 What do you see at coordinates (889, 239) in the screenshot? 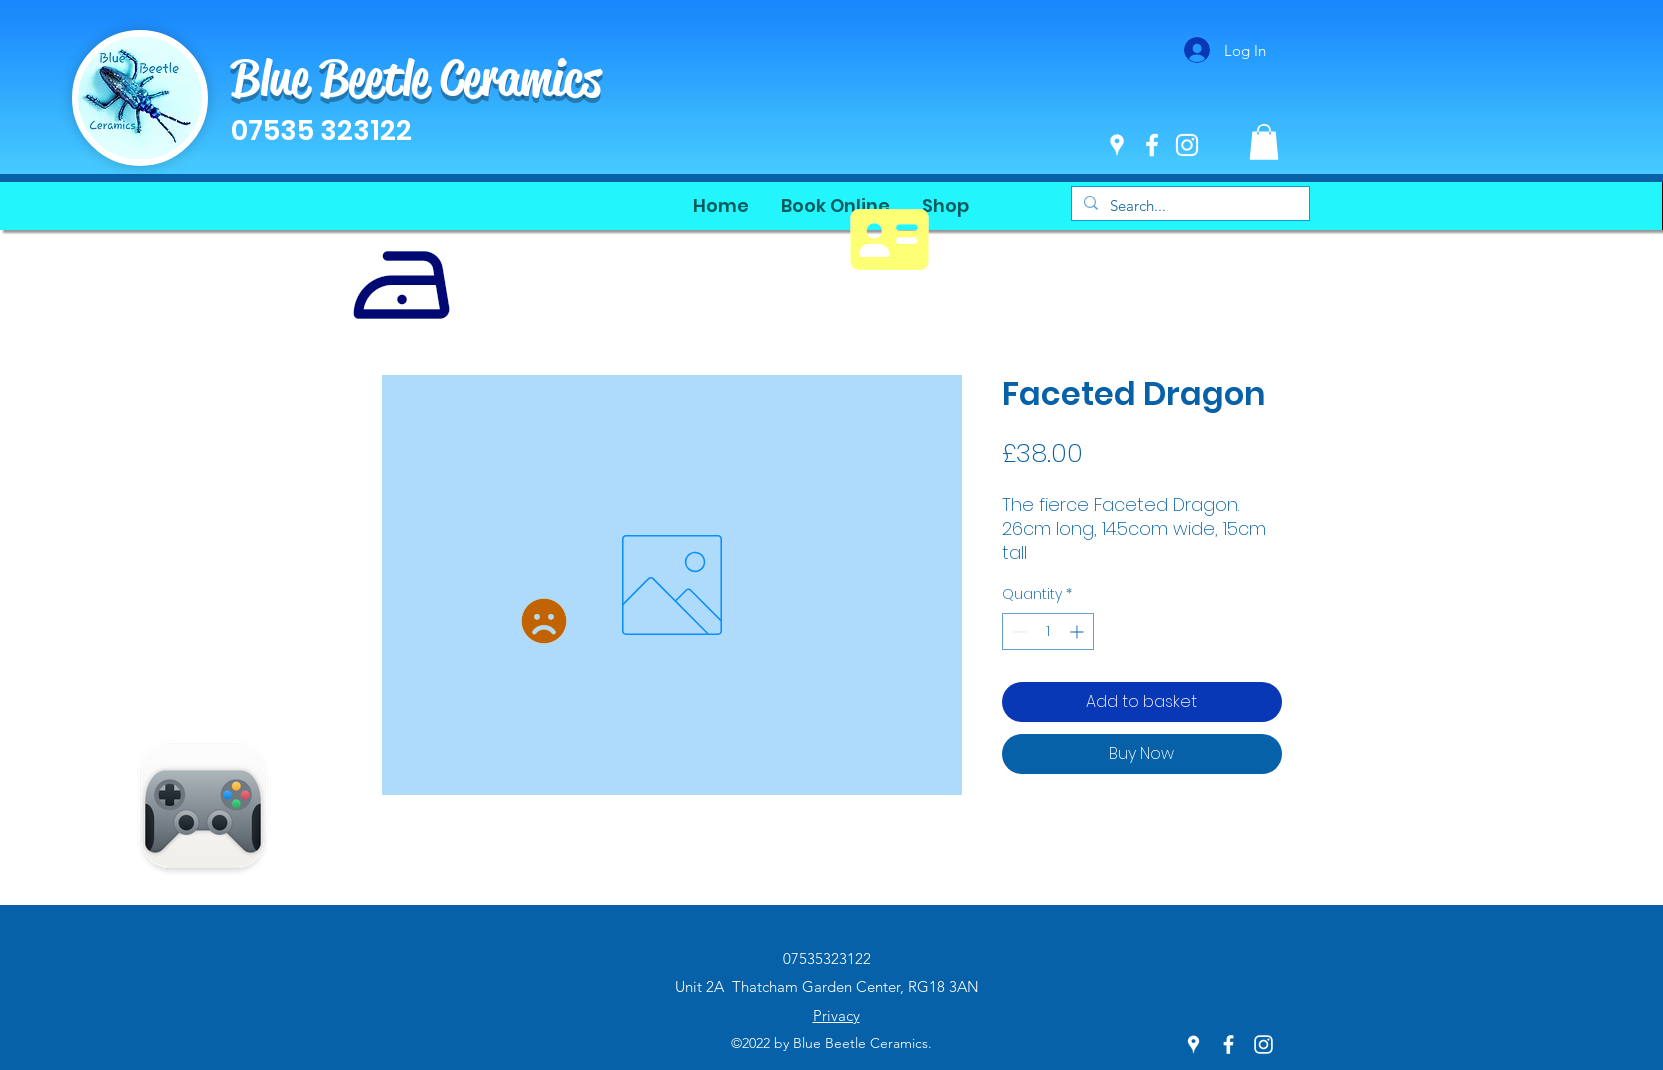
I see `view contact card details` at bounding box center [889, 239].